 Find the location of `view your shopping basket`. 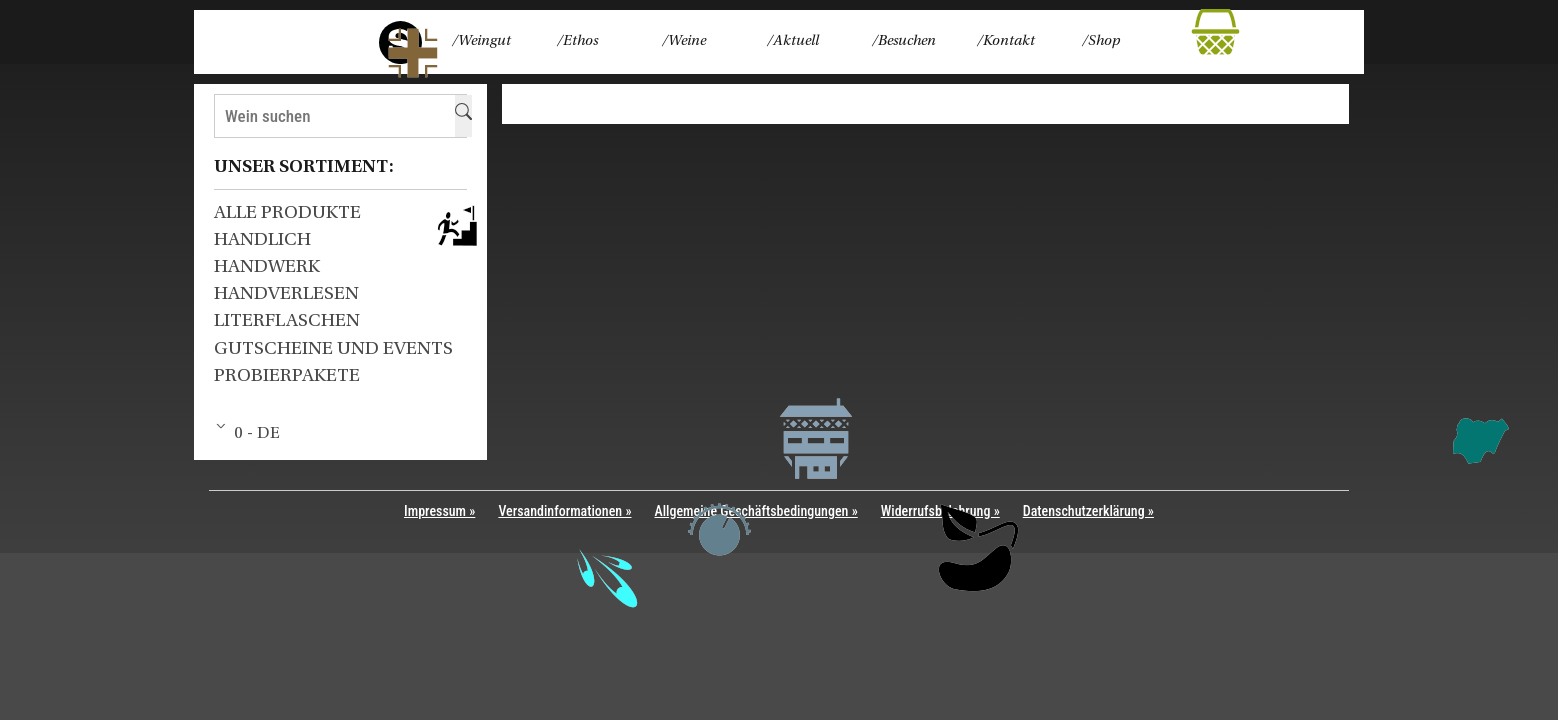

view your shopping basket is located at coordinates (1215, 31).